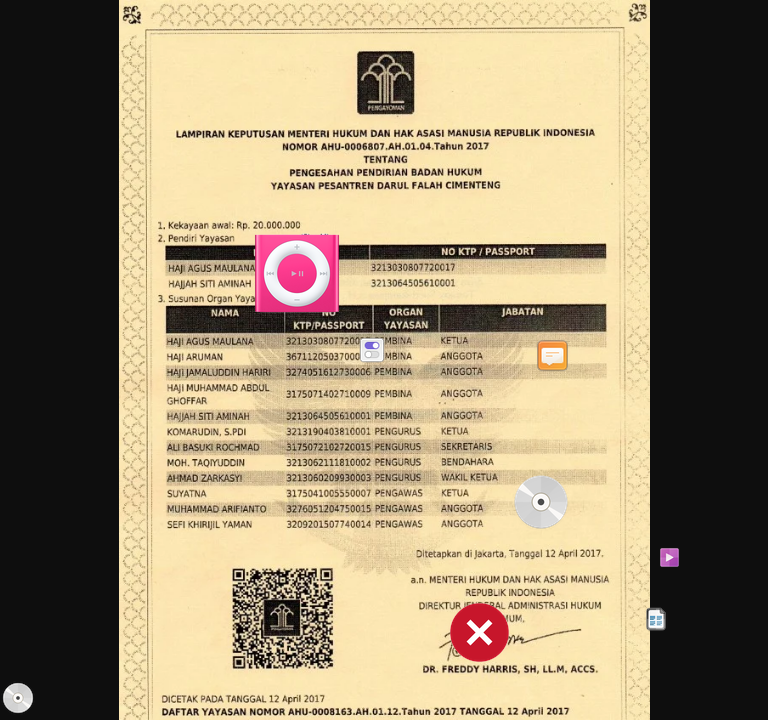  Describe the element at coordinates (669, 557) in the screenshot. I see `access audio and video codec settings` at that location.